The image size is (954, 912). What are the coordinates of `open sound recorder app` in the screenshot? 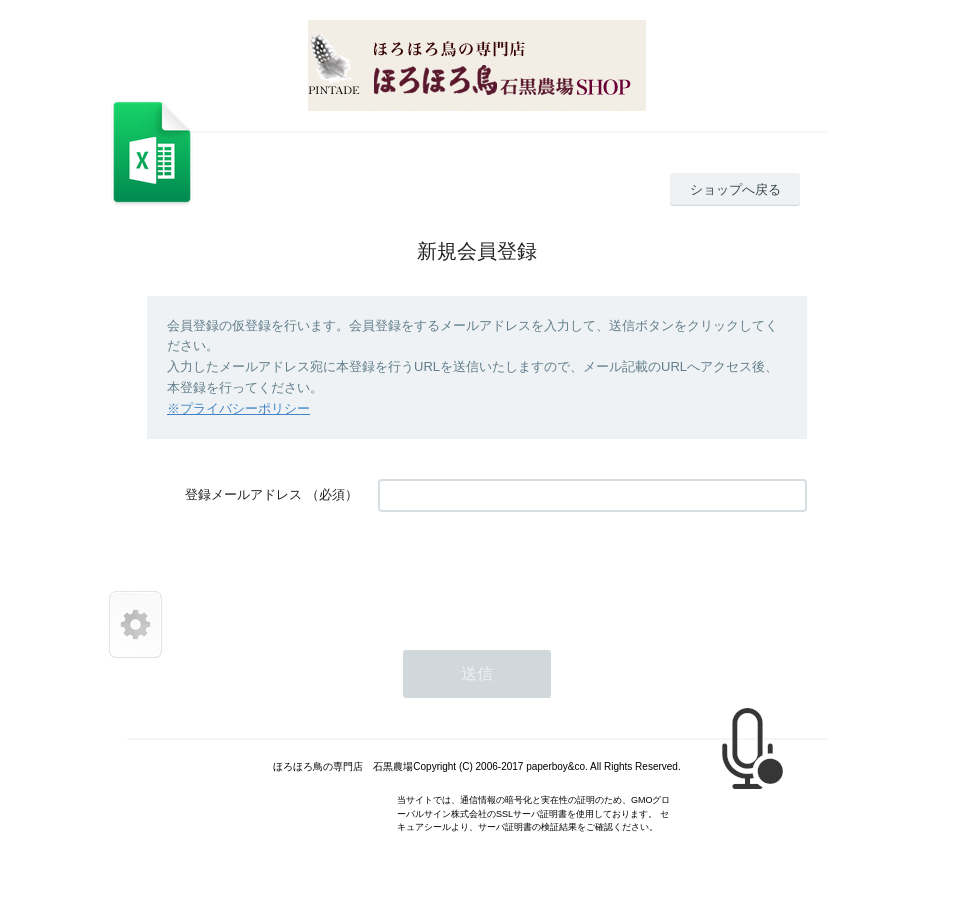 It's located at (747, 748).